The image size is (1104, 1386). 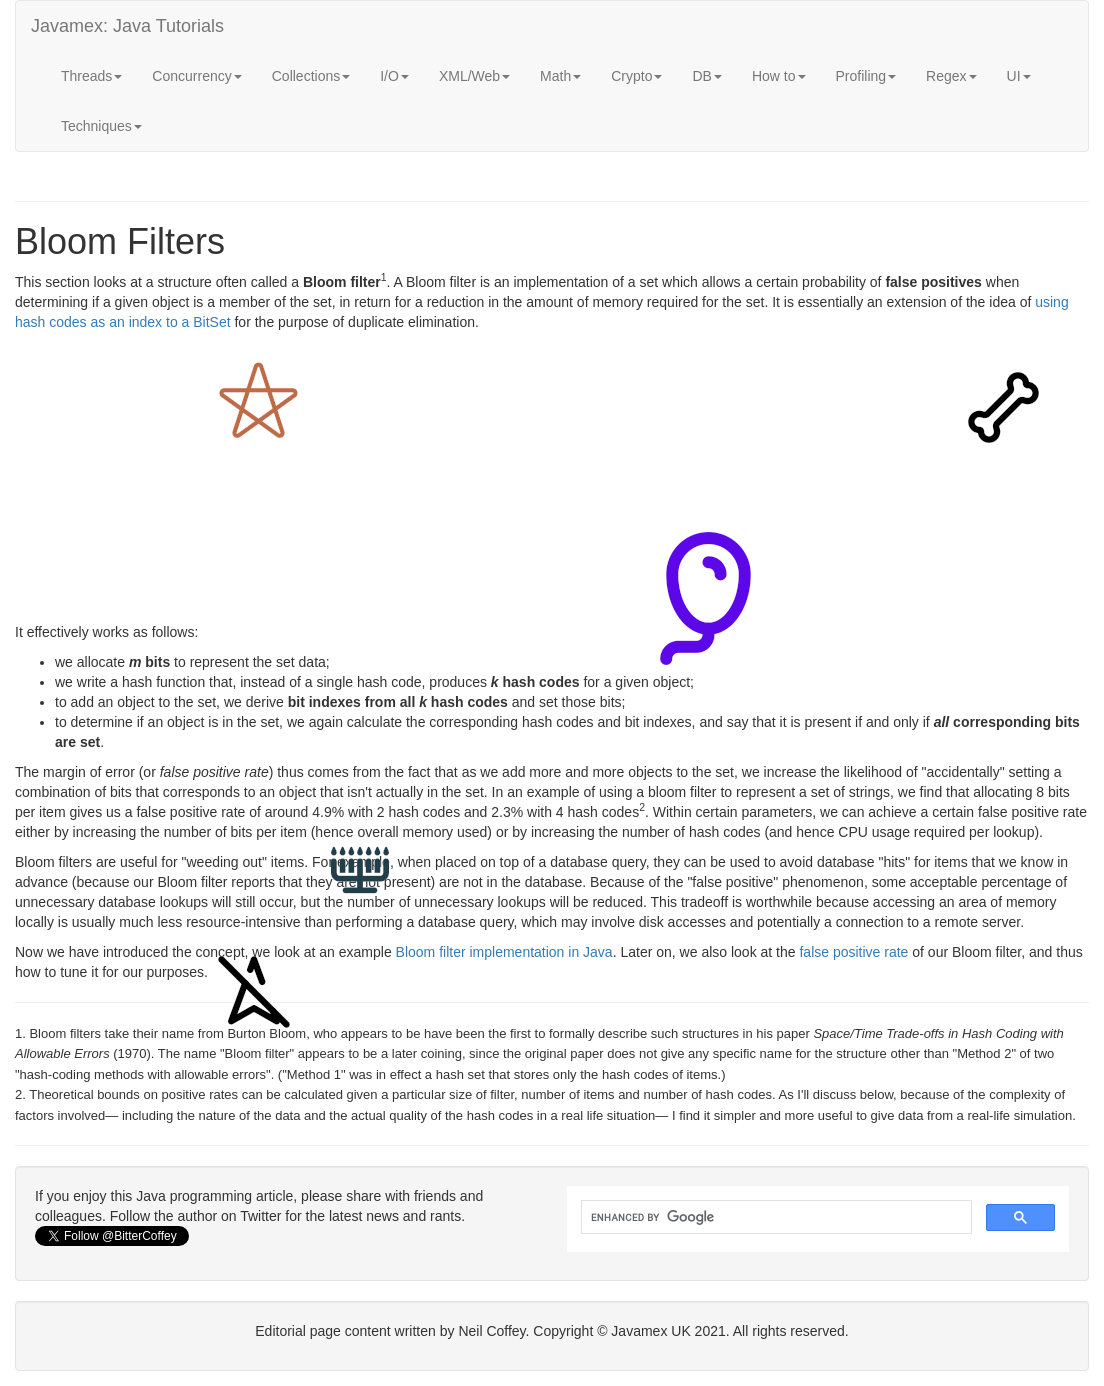 I want to click on select occult or mystical category, so click(x=258, y=404).